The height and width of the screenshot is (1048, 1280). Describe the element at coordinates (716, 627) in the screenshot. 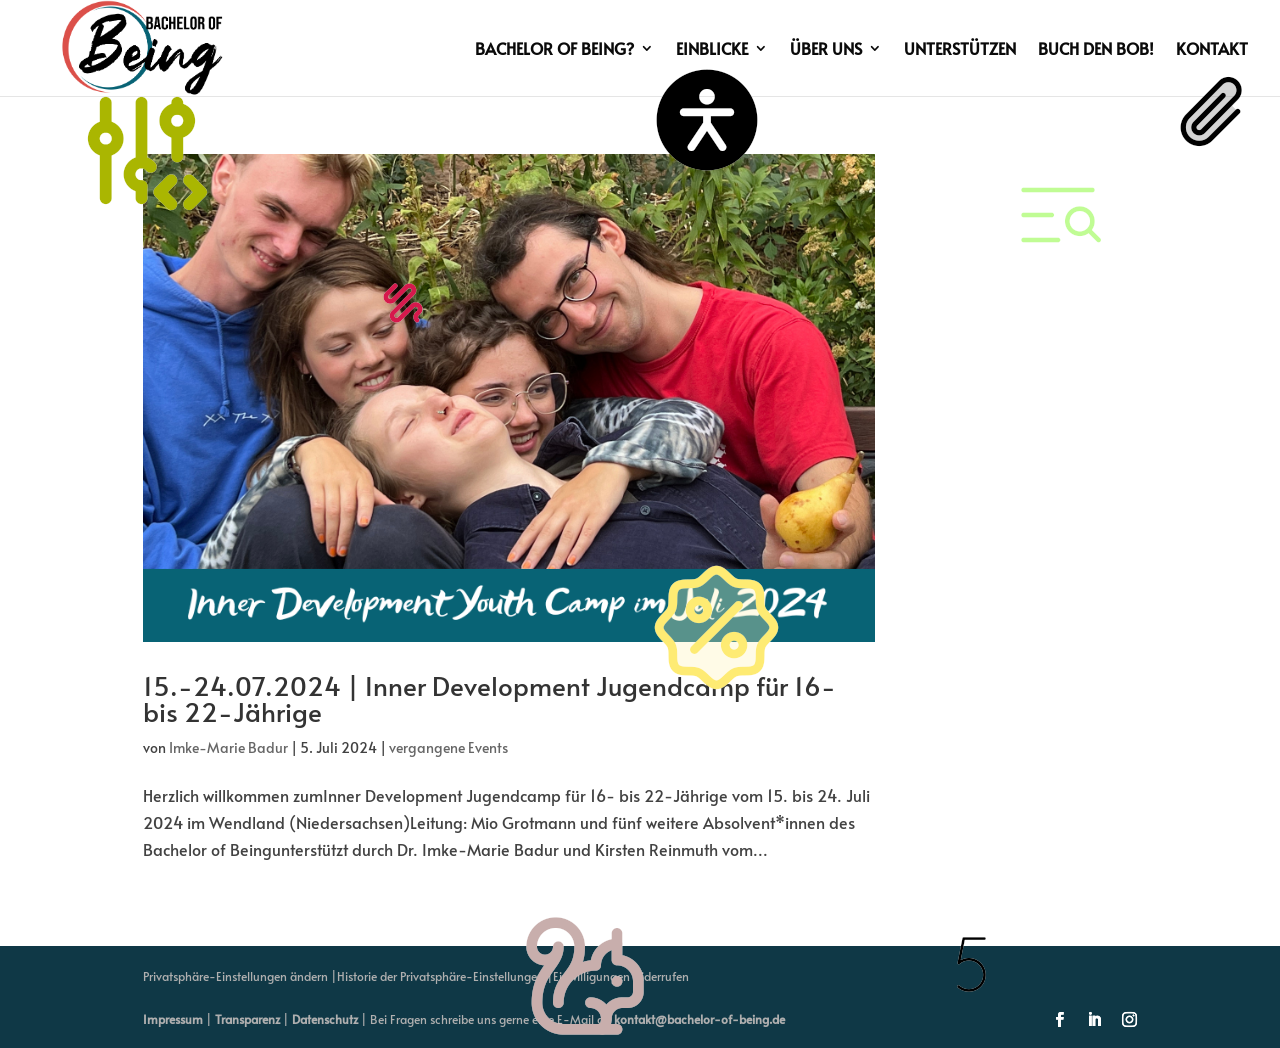

I see `view available discounts or promotions` at that location.